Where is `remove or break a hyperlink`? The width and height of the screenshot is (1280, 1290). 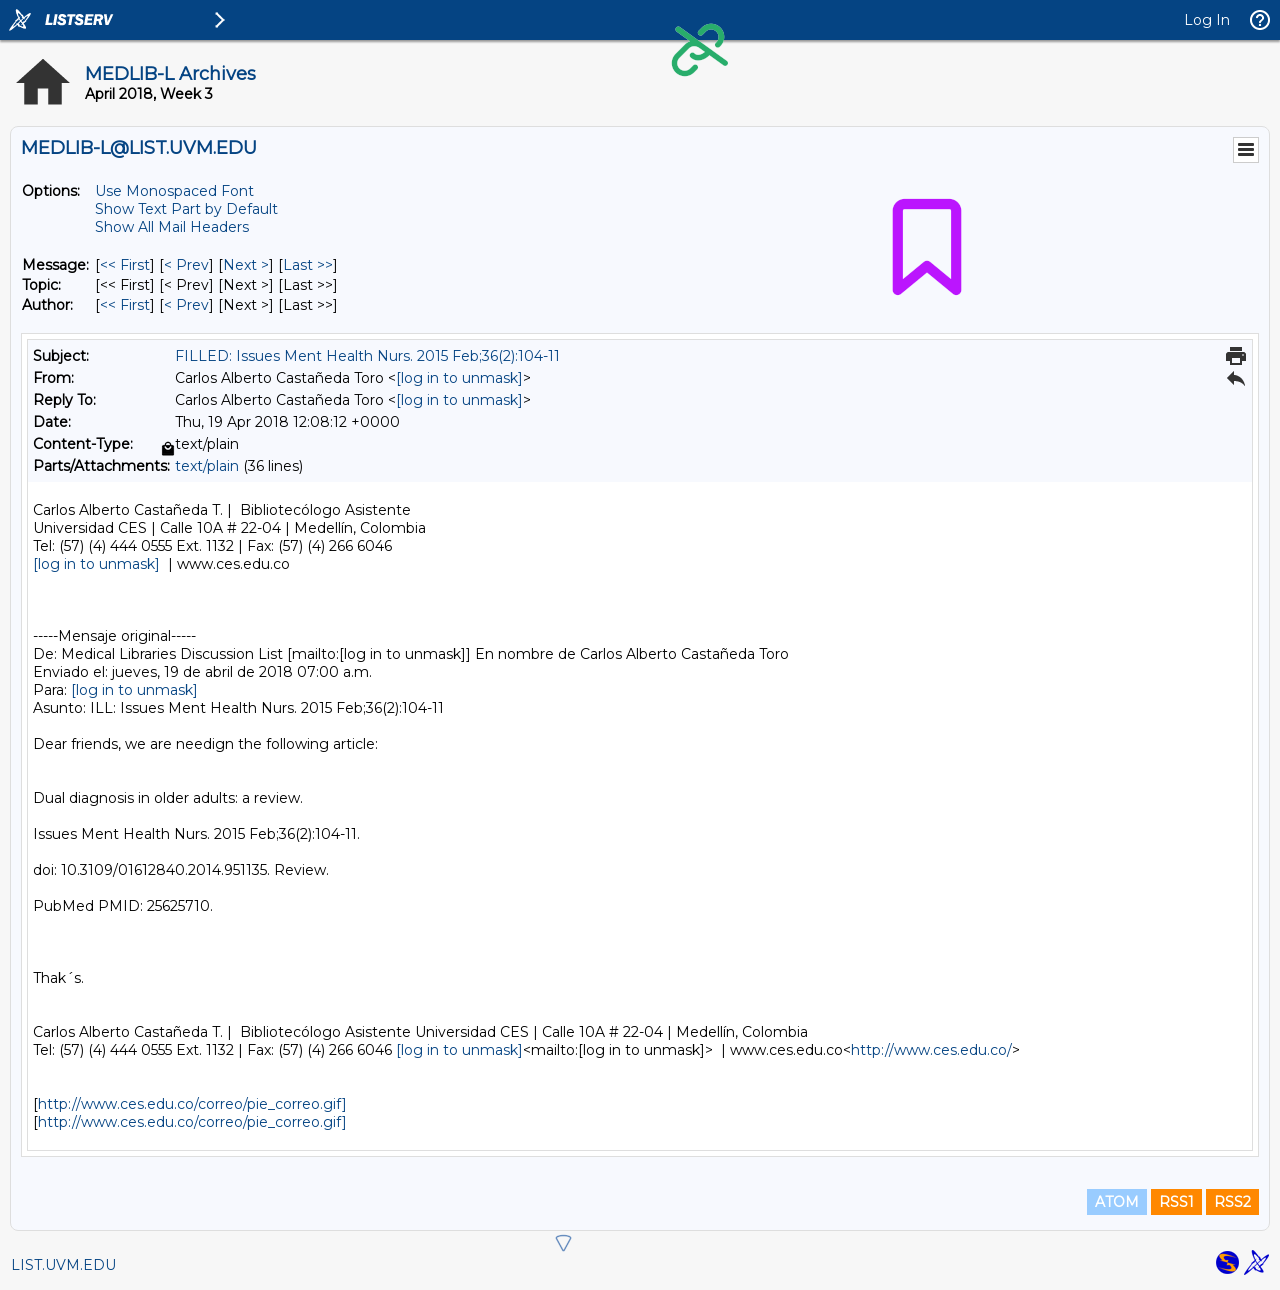 remove or break a hyperlink is located at coordinates (698, 50).